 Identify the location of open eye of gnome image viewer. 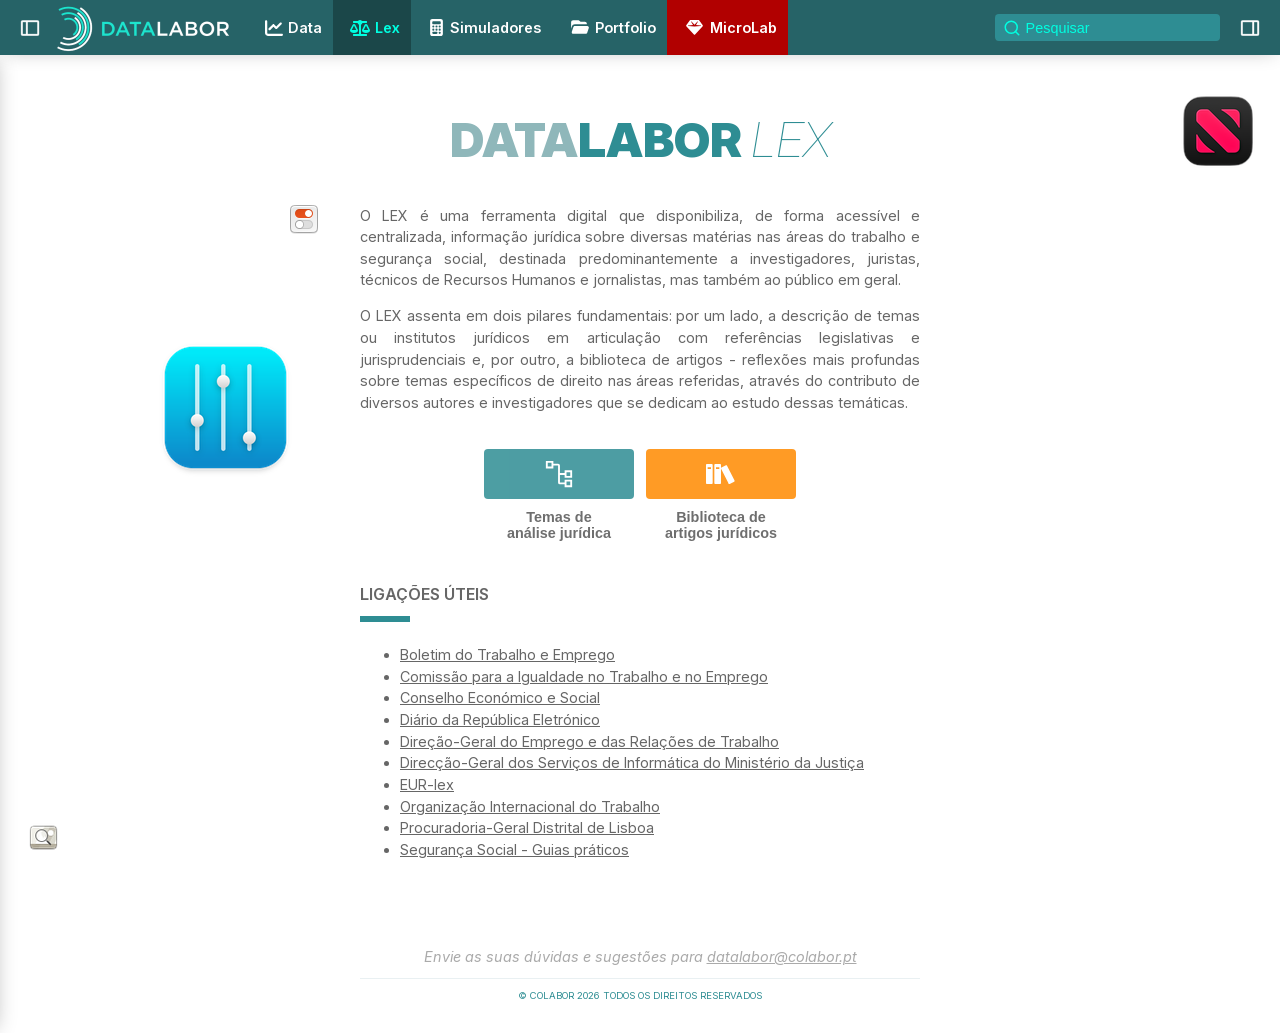
(43, 837).